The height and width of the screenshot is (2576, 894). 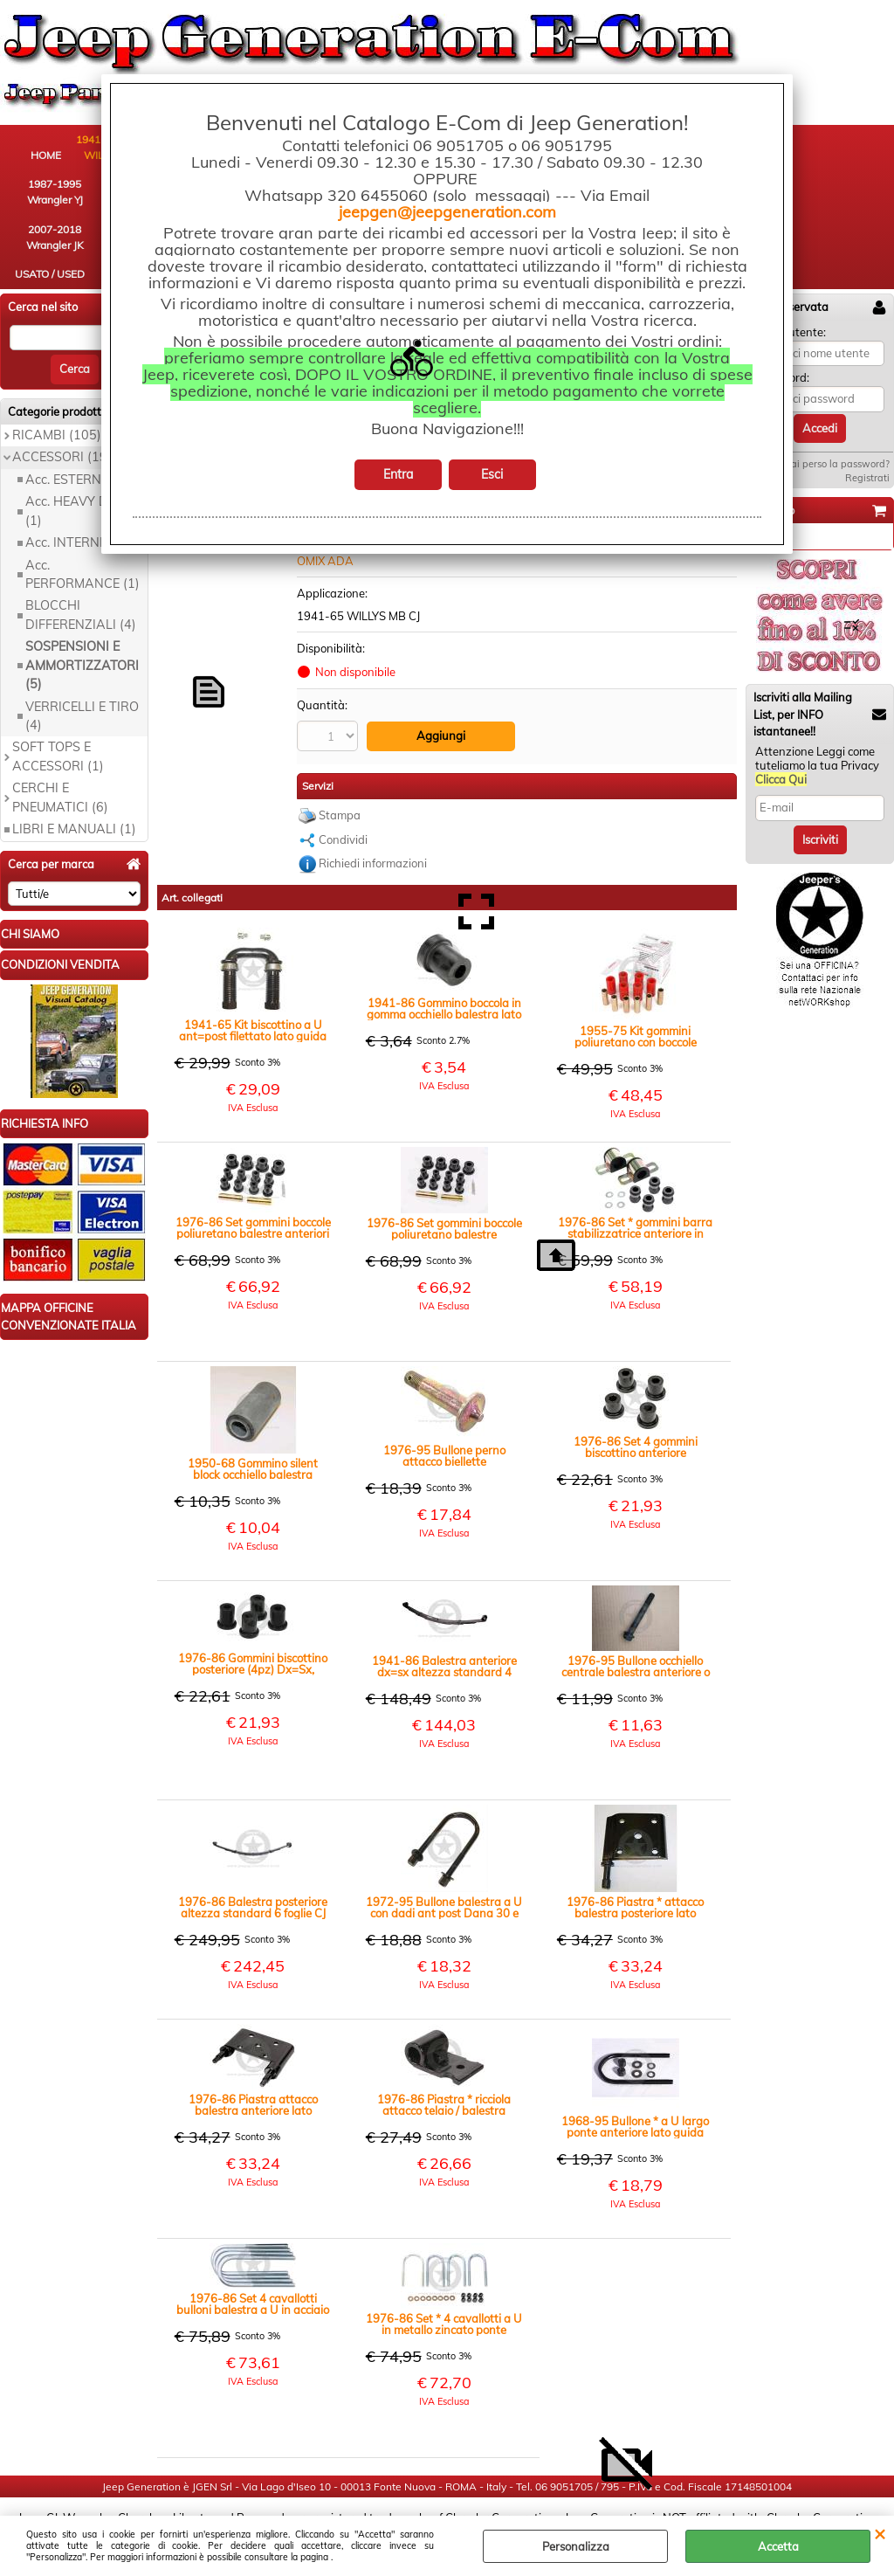 I want to click on turn off camera or video, so click(x=627, y=2465).